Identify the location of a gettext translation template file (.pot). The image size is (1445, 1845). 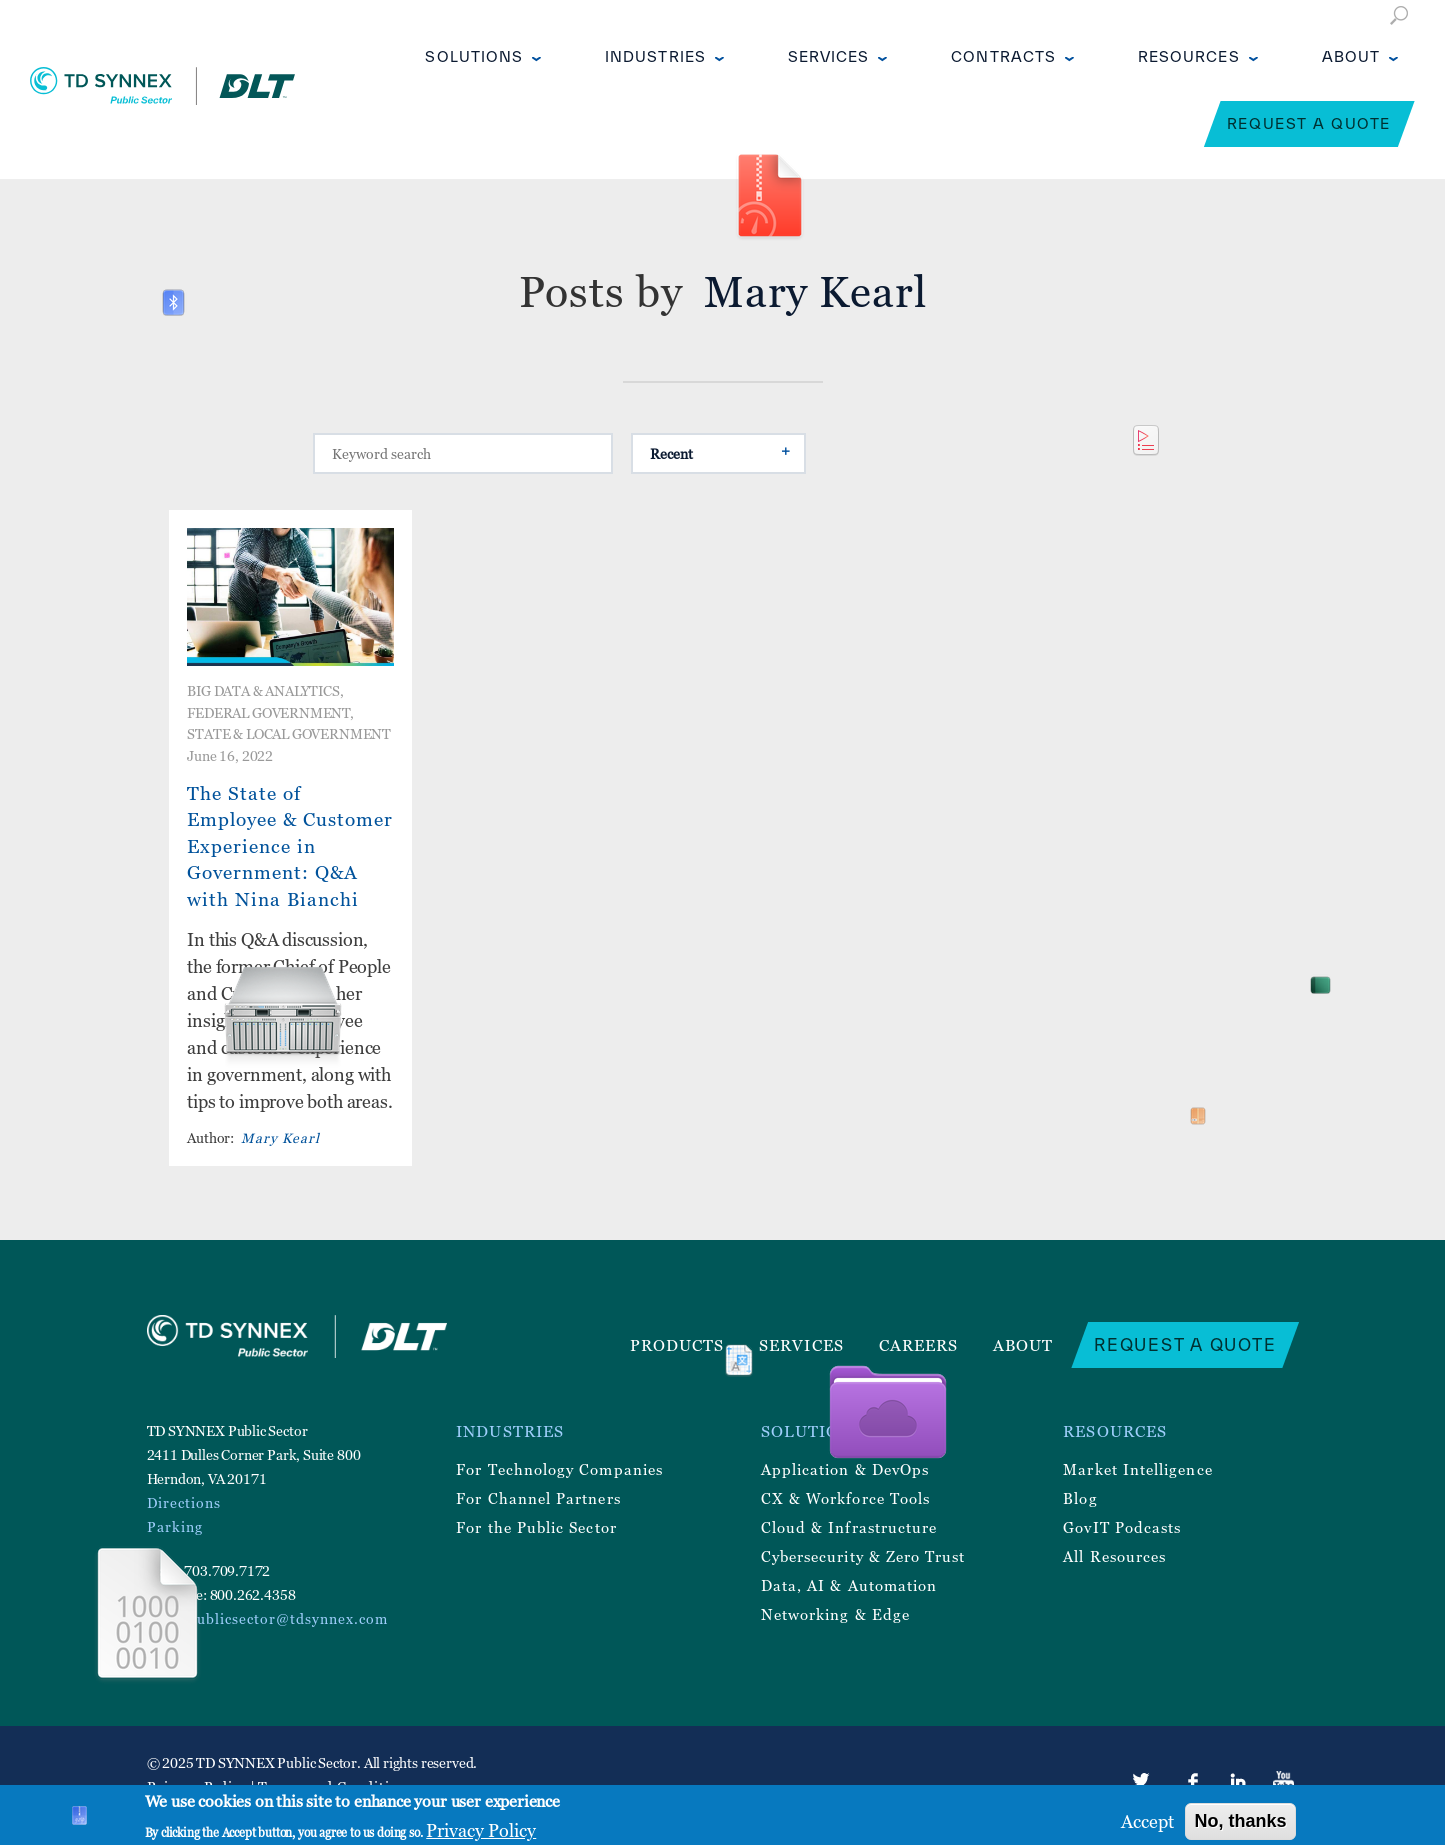
(739, 1360).